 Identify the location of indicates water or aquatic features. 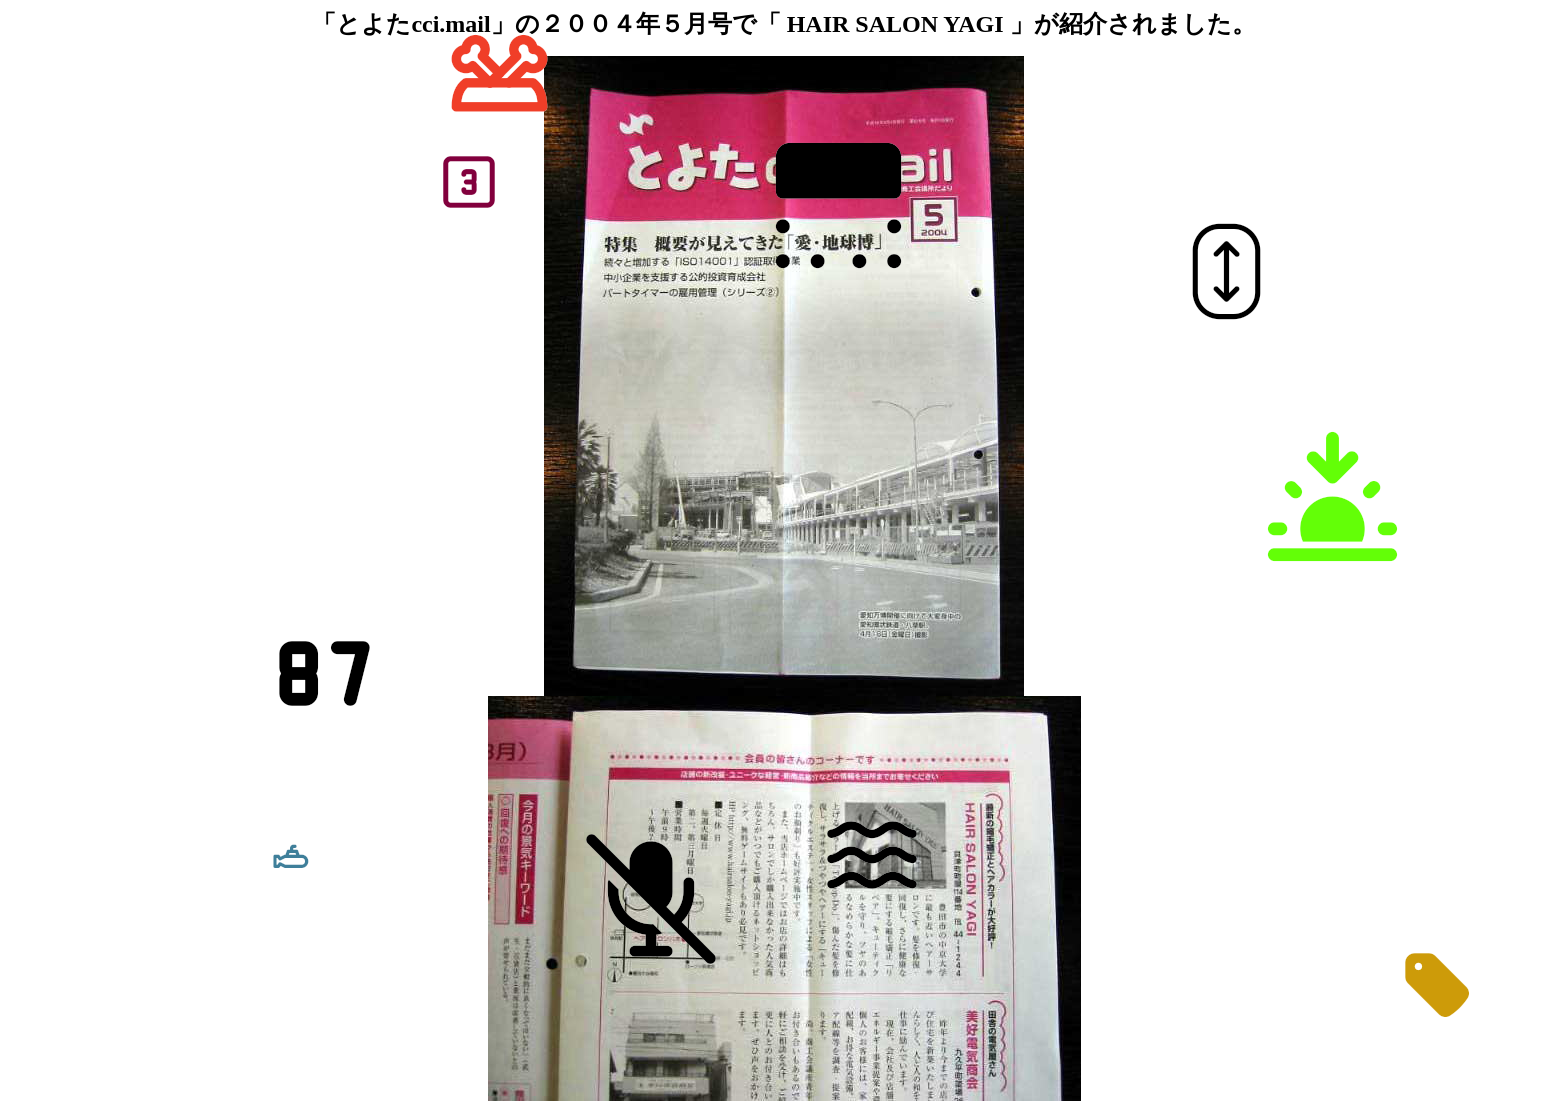
(872, 855).